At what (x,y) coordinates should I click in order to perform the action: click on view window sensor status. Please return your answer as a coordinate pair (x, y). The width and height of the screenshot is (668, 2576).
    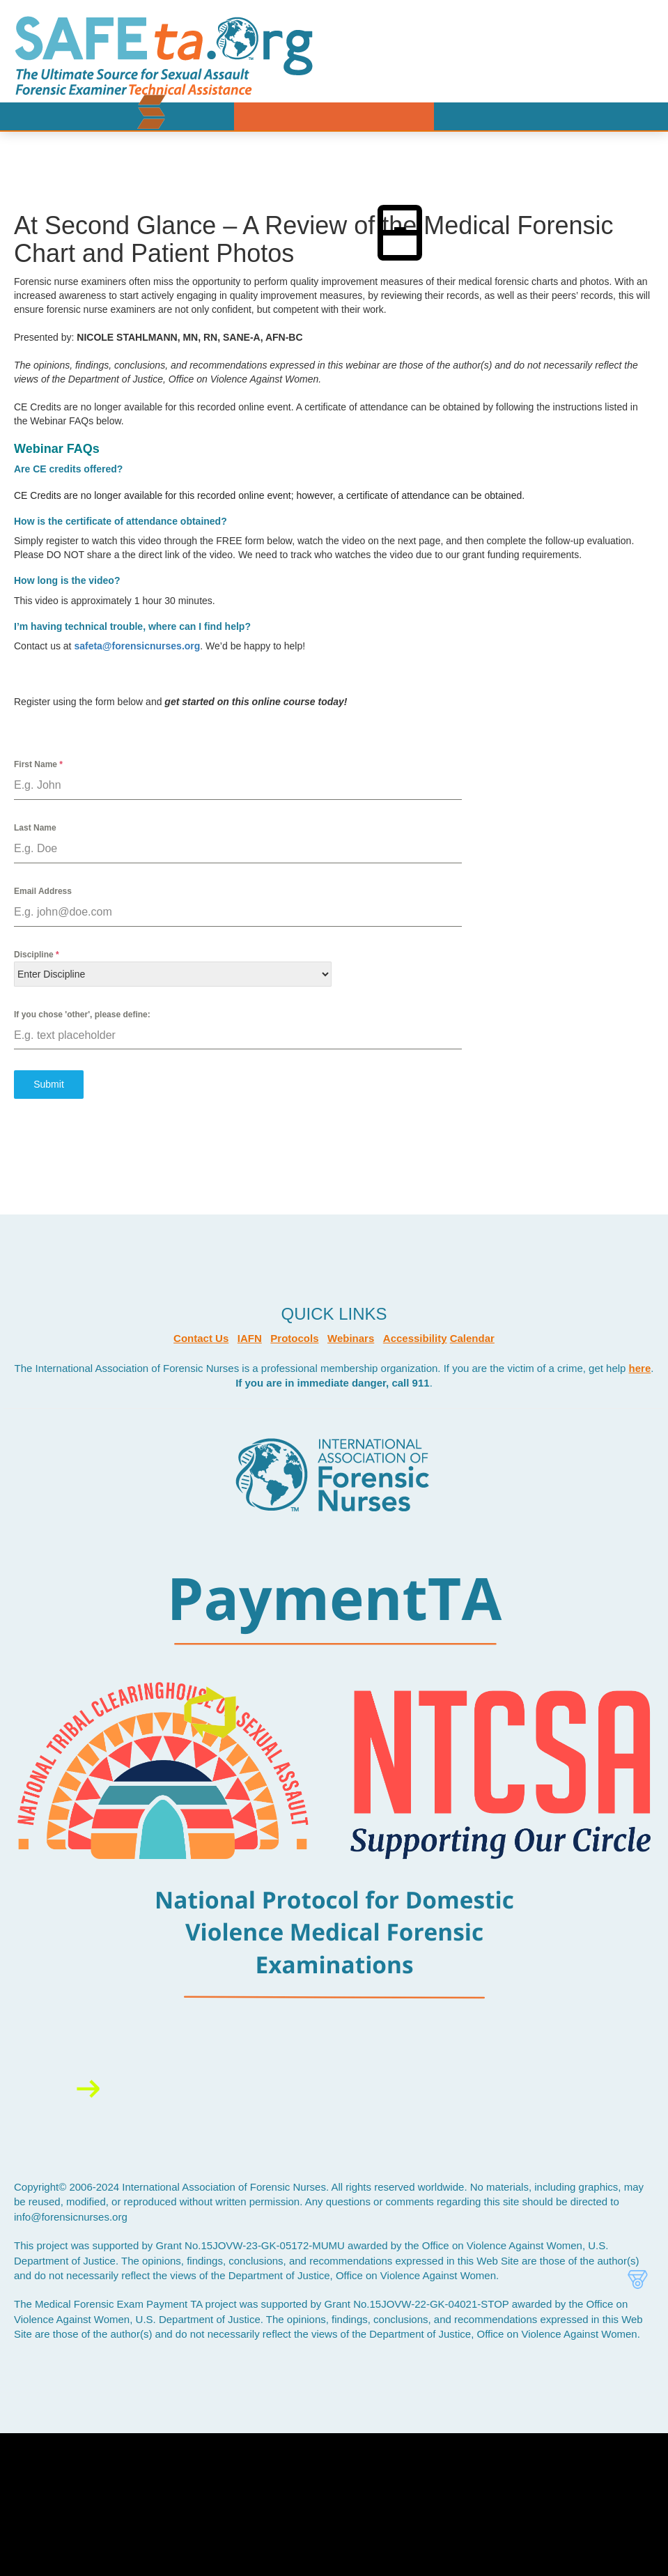
    Looking at the image, I should click on (400, 233).